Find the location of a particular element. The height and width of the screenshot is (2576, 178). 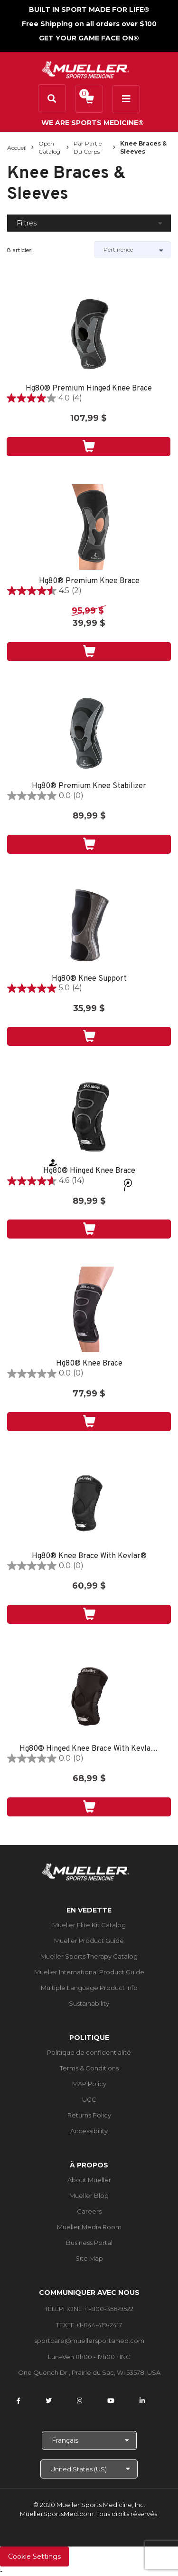

open tencent weibo app is located at coordinates (128, 1185).